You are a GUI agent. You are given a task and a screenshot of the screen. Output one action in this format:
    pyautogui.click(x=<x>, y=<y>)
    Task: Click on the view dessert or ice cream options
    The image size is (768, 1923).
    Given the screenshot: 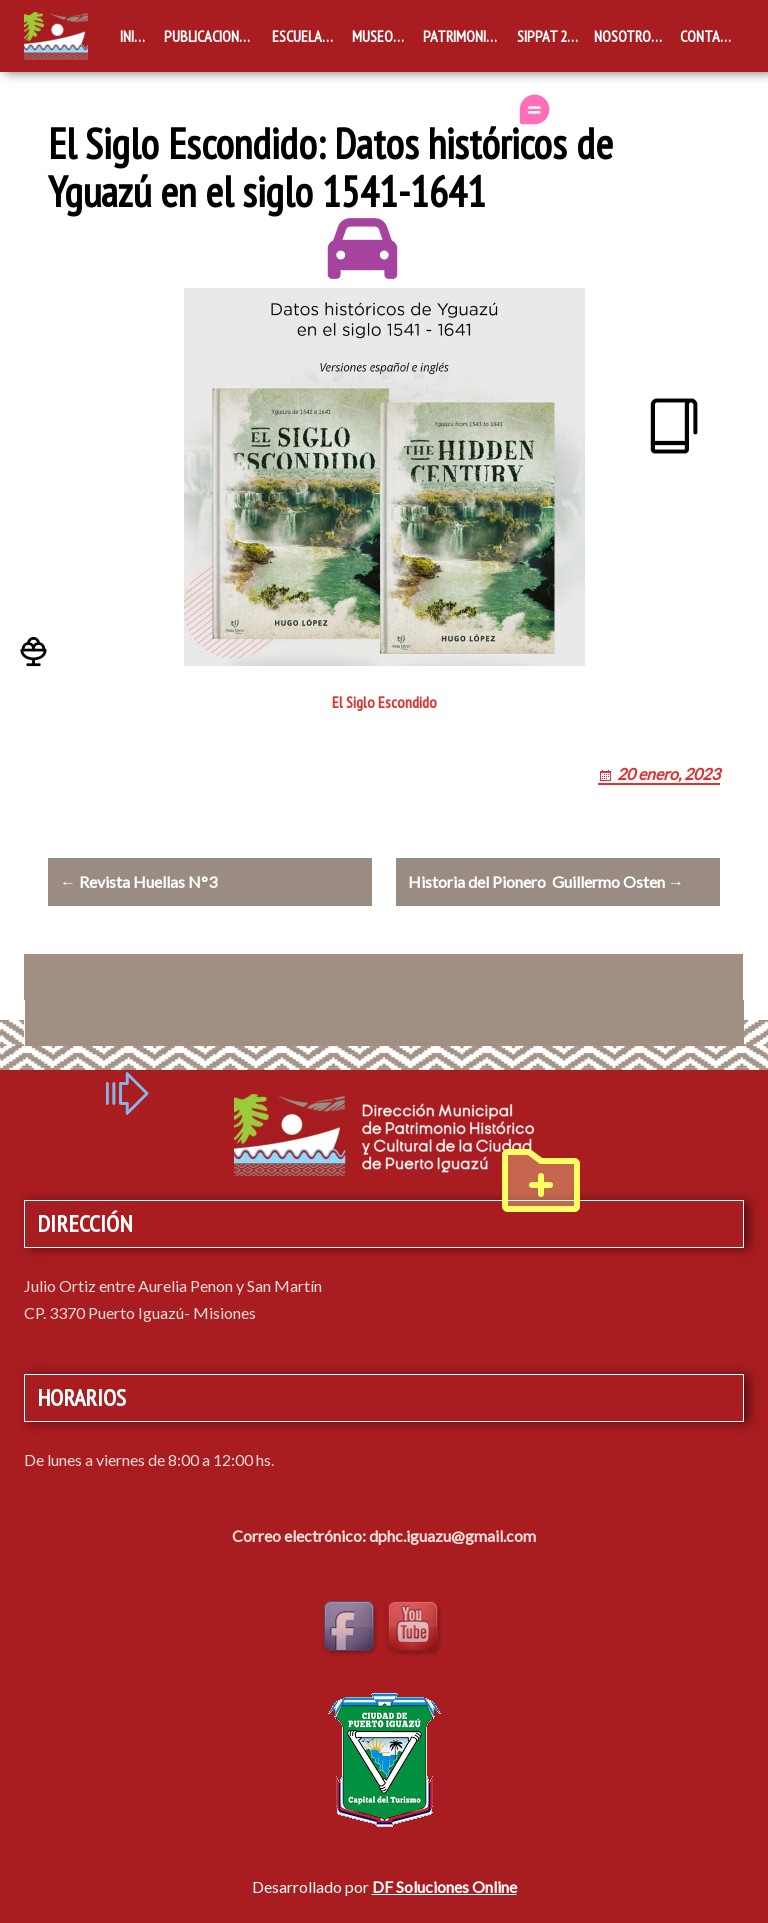 What is the action you would take?
    pyautogui.click(x=33, y=651)
    